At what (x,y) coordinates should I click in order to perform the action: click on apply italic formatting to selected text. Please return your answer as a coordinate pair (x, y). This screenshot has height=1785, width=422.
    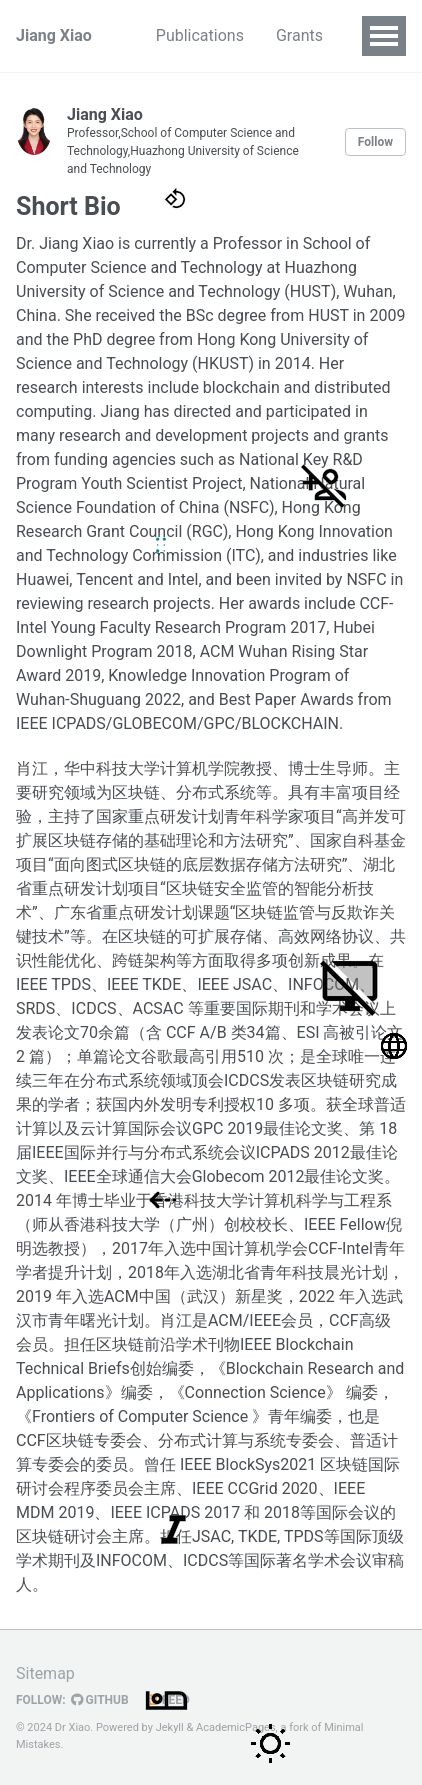
    Looking at the image, I should click on (173, 1531).